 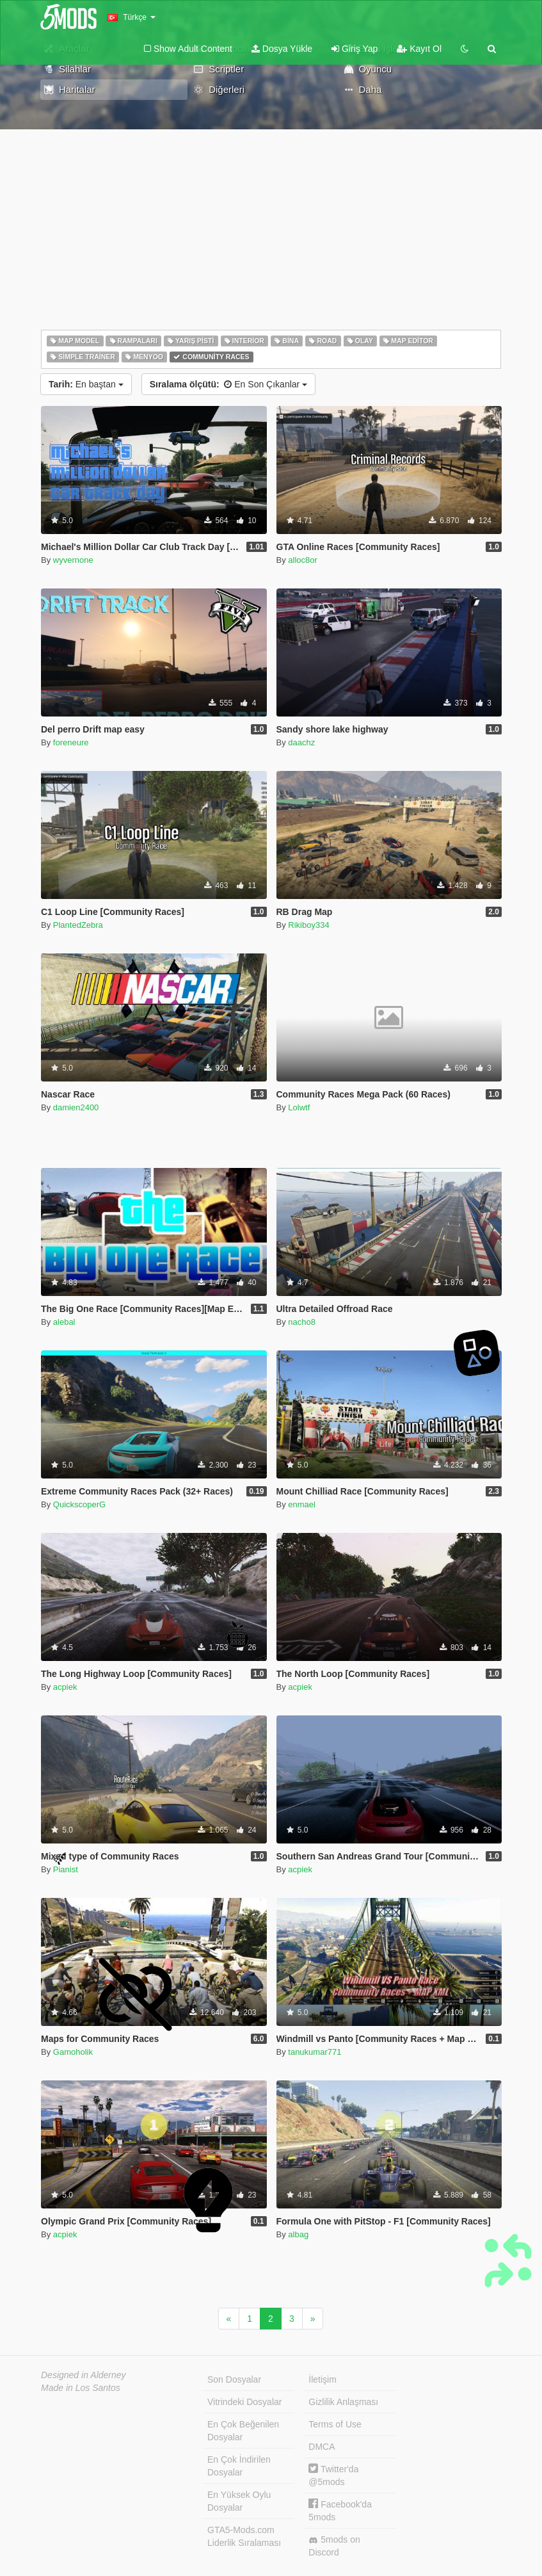 I want to click on merge or converge items to endpoints, so click(x=508, y=2262).